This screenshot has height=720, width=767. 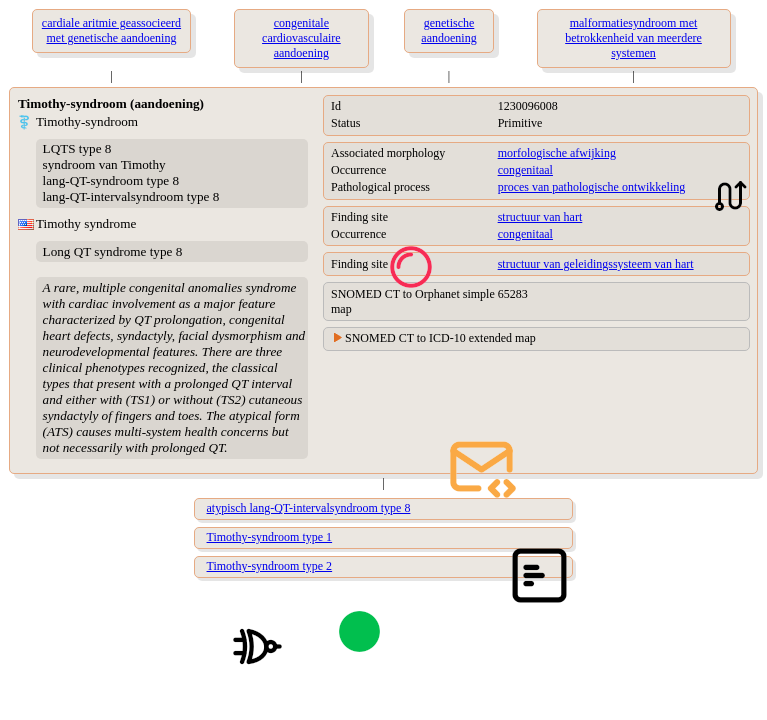 What do you see at coordinates (411, 267) in the screenshot?
I see `apply inner shadow effect to top-left corner` at bounding box center [411, 267].